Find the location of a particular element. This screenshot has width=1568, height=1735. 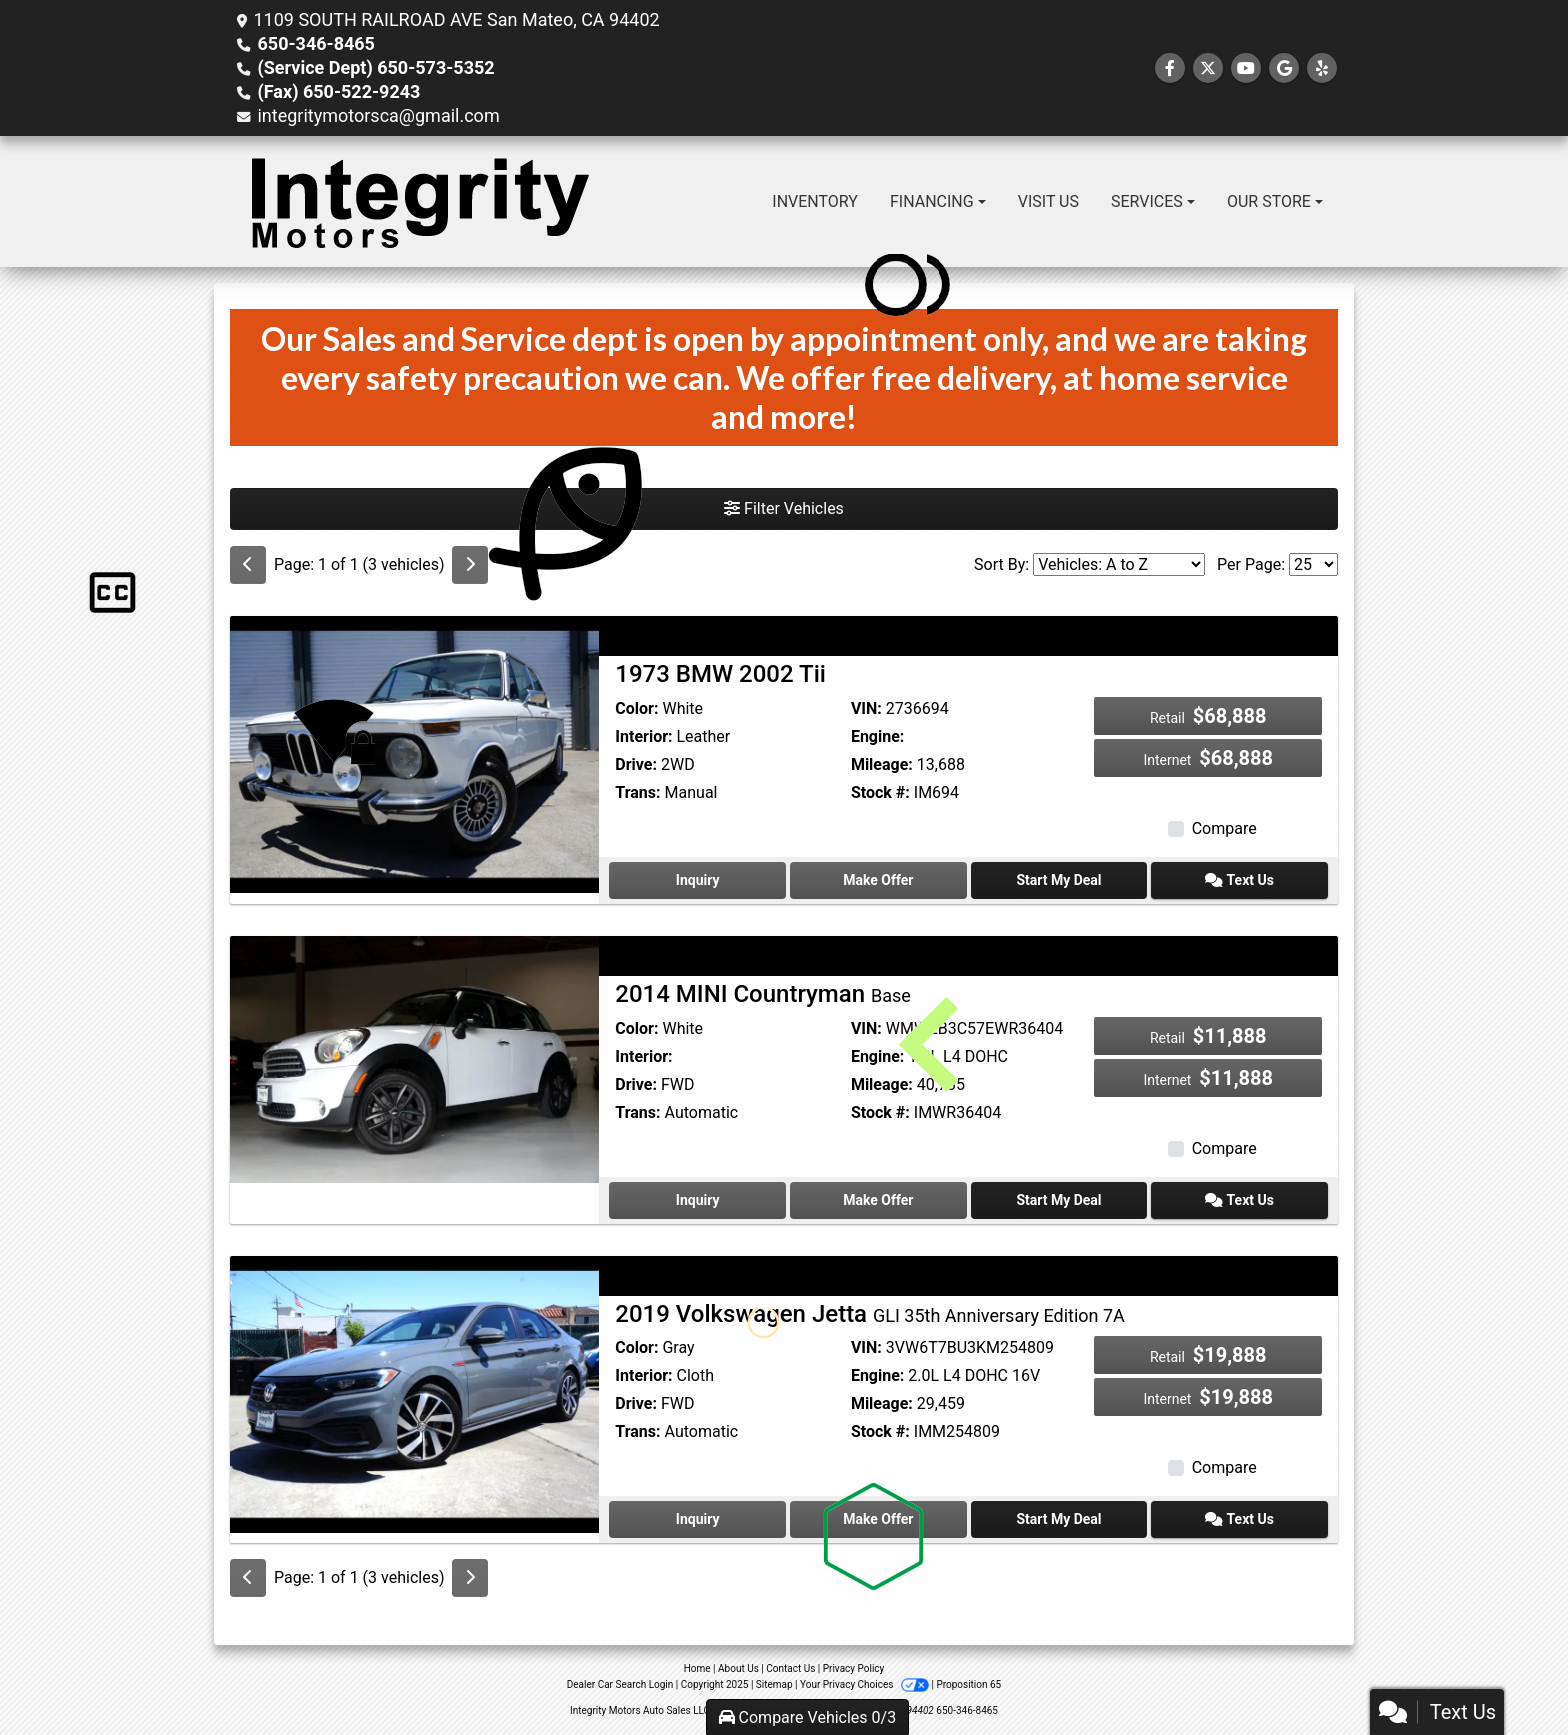

go back to the previous screen is located at coordinates (929, 1044).